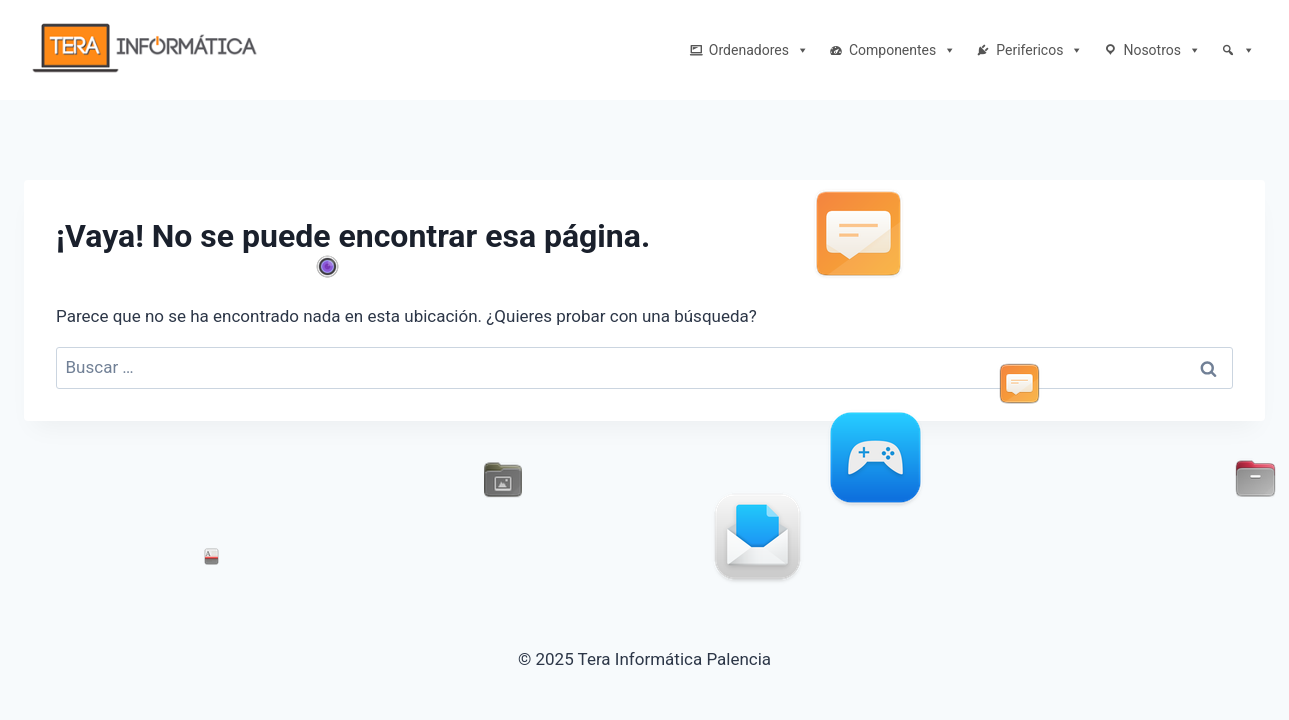  I want to click on open the nautilus file manager, so click(1255, 478).